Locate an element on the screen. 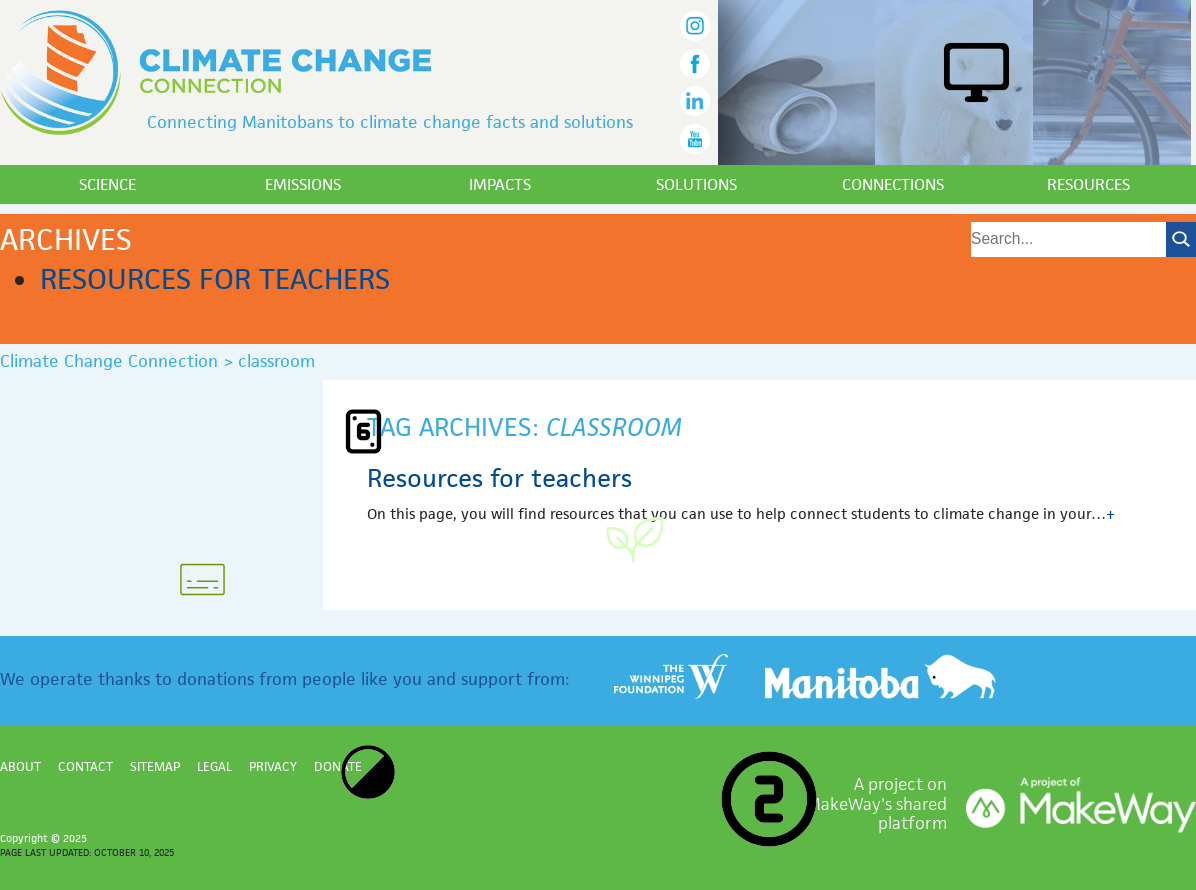  toggle contrast or dark/light mode is located at coordinates (368, 772).